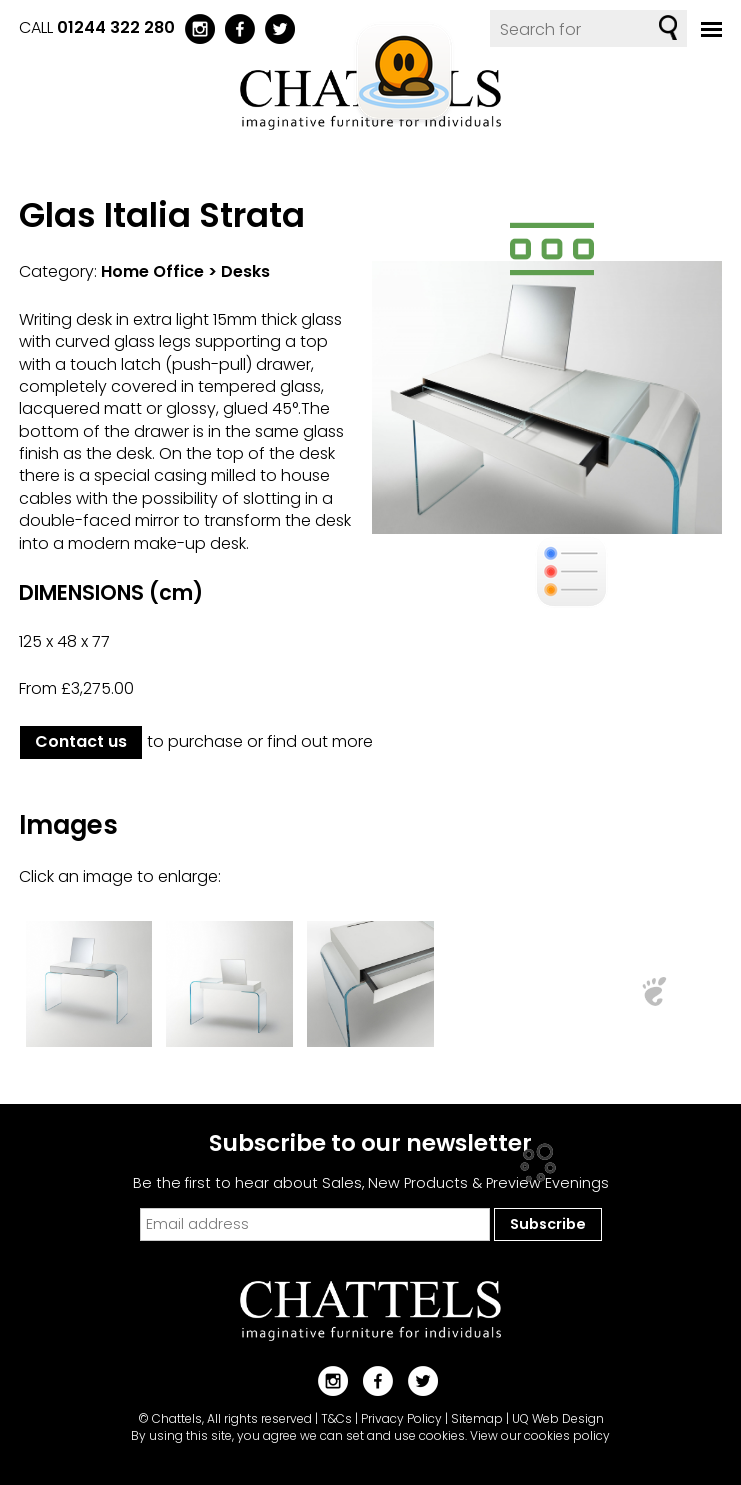 This screenshot has height=1485, width=741. What do you see at coordinates (552, 249) in the screenshot?
I see `access toolbar preferences` at bounding box center [552, 249].